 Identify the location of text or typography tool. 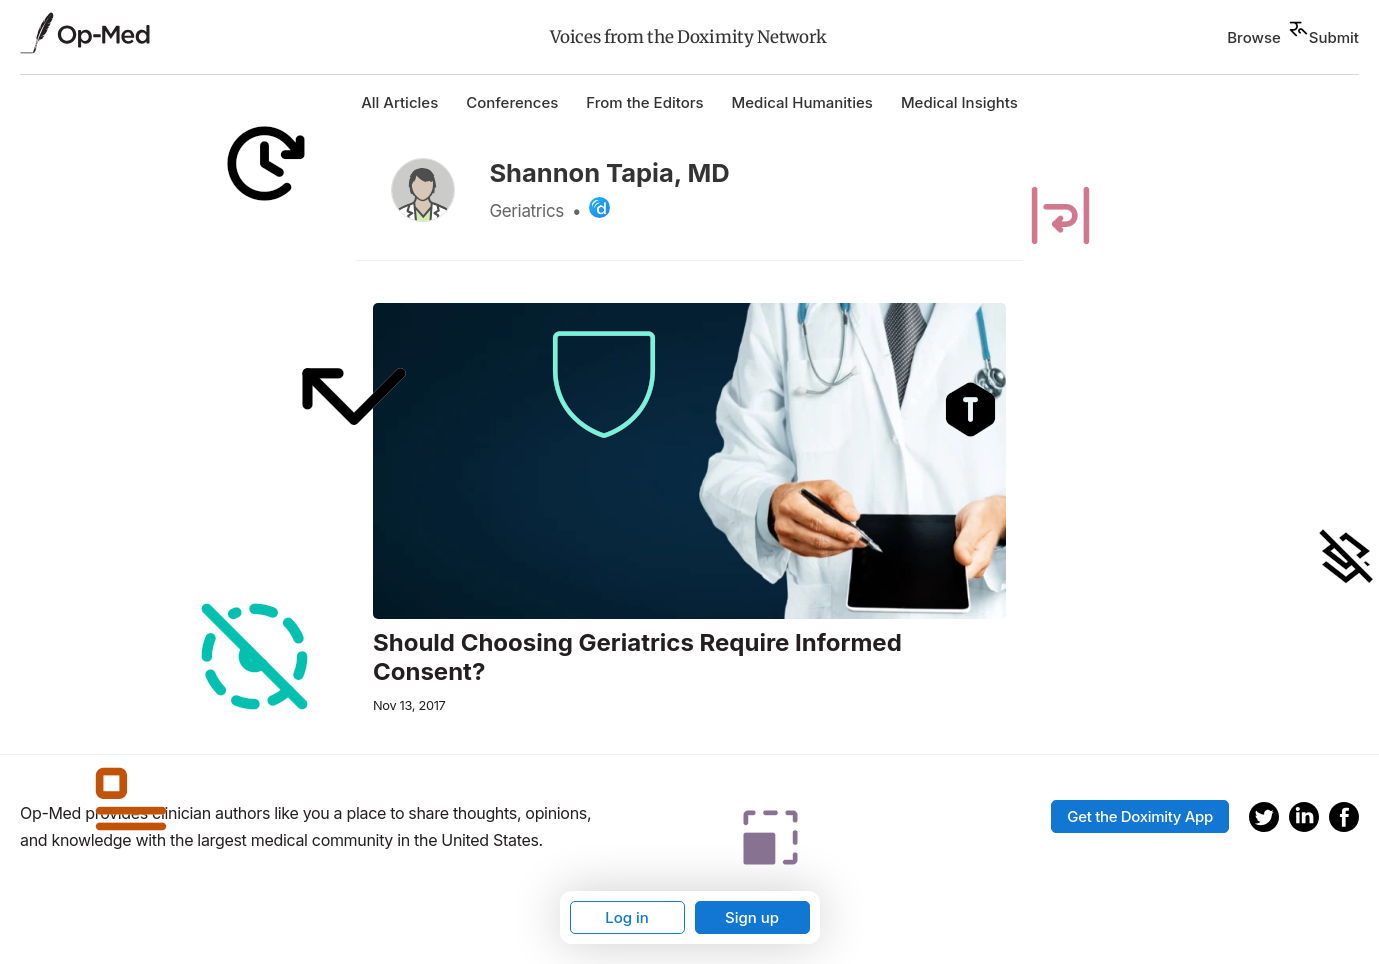
(970, 409).